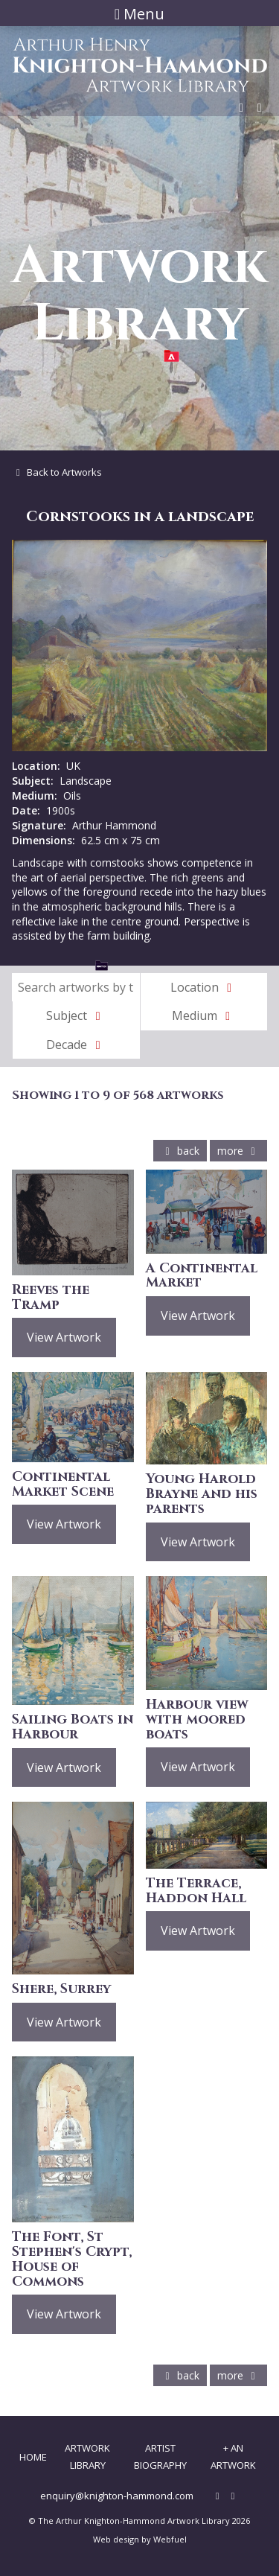 Image resolution: width=279 pixels, height=2576 pixels. I want to click on open folder containing HBO Max content, so click(101, 966).